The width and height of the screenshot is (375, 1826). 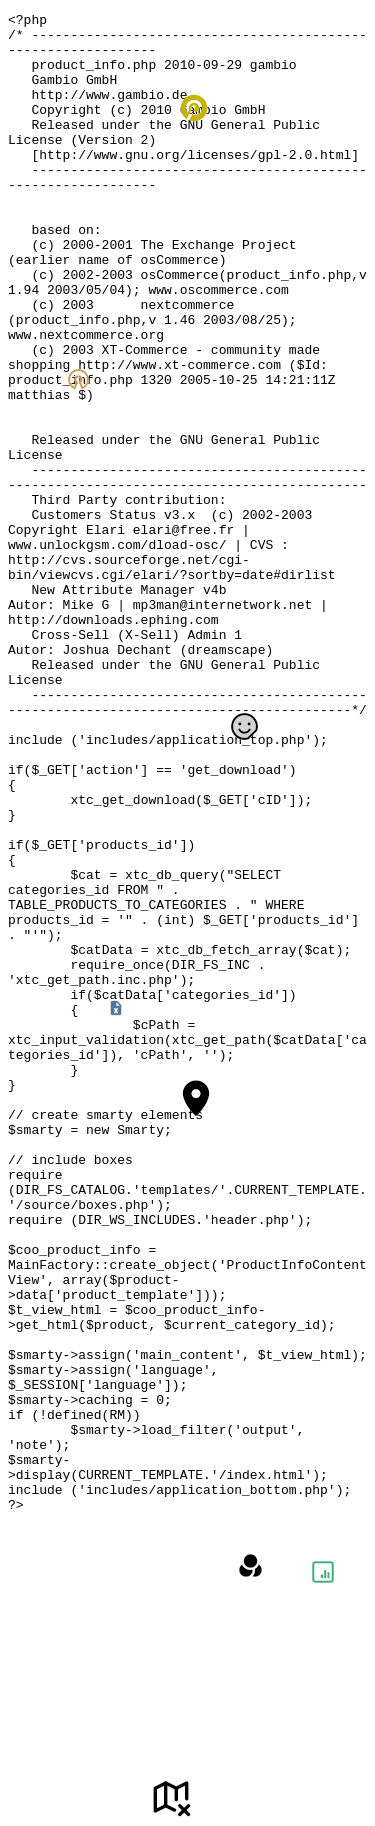 I want to click on open or view an excel spreadsheet, so click(x=116, y=1008).